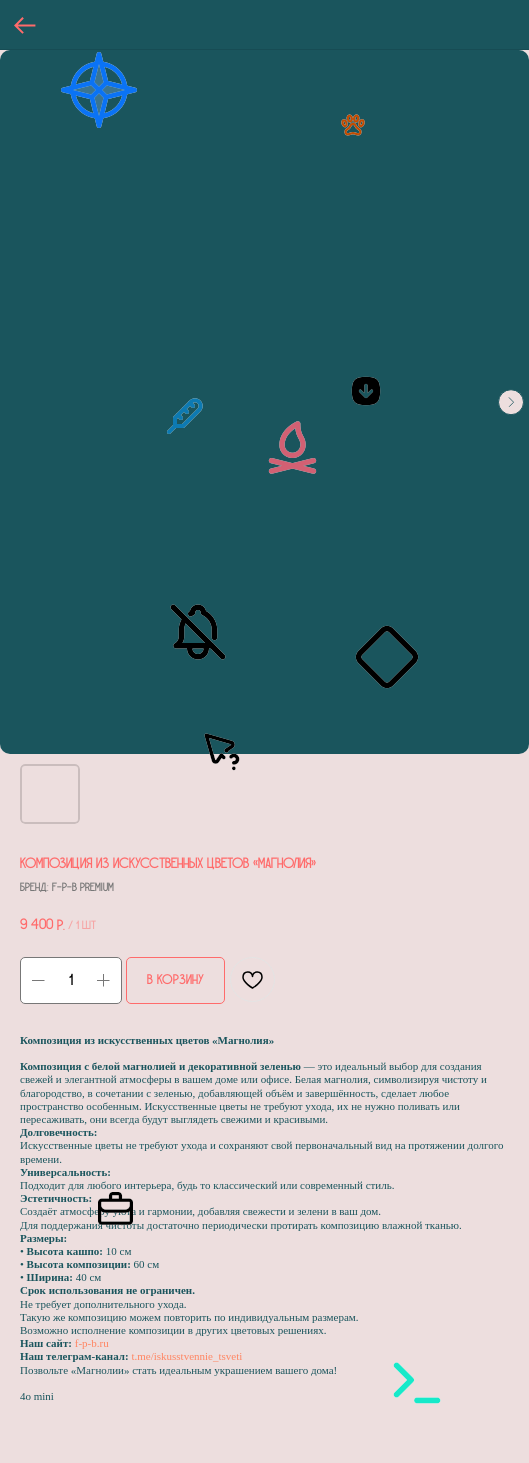 The width and height of the screenshot is (529, 1463). I want to click on access pet-related features or settings, so click(353, 125).